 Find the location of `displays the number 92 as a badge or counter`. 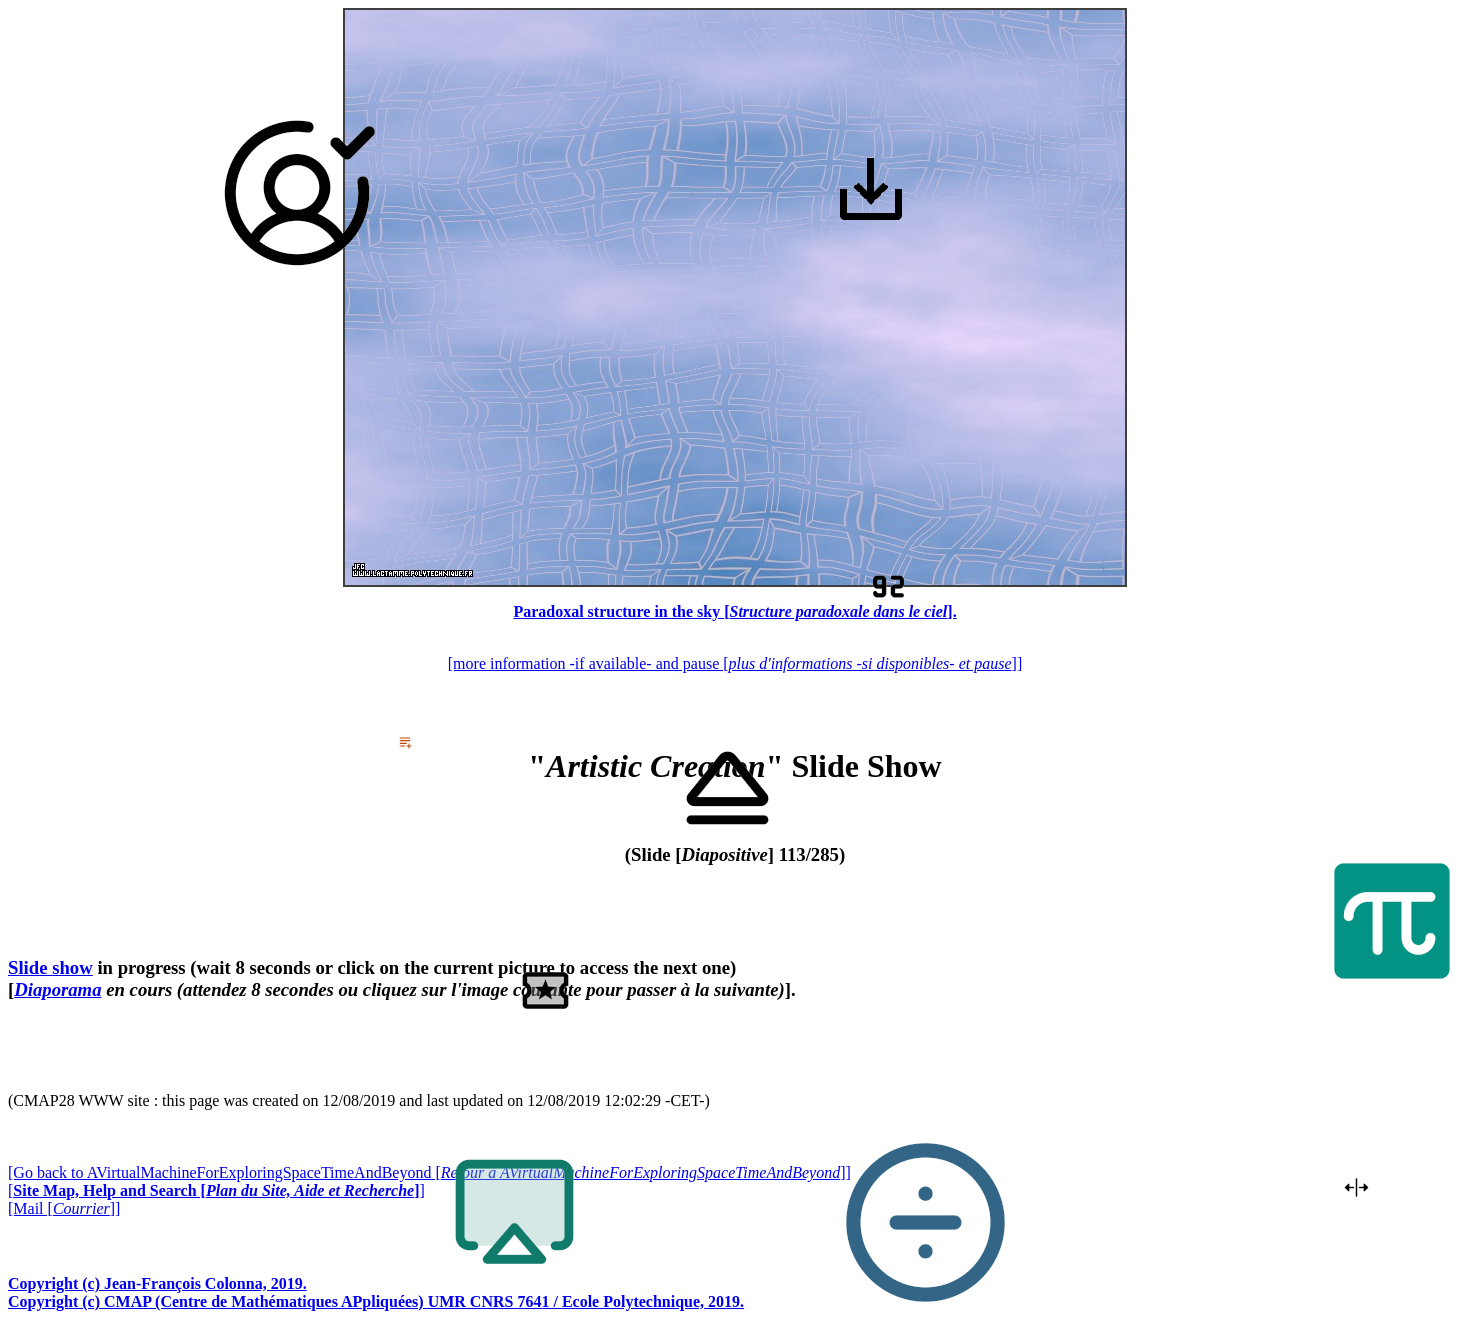

displays the number 92 as a badge or counter is located at coordinates (888, 586).